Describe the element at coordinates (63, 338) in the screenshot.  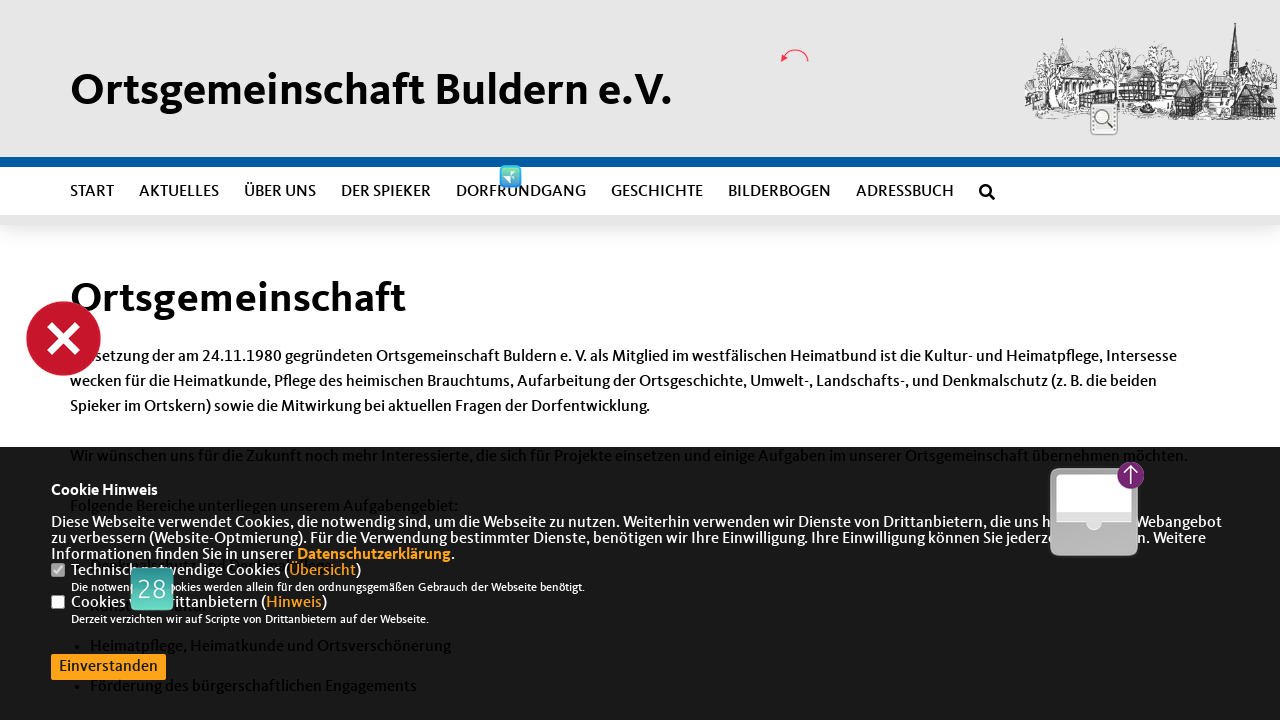
I see `stop or cancel the current action` at that location.